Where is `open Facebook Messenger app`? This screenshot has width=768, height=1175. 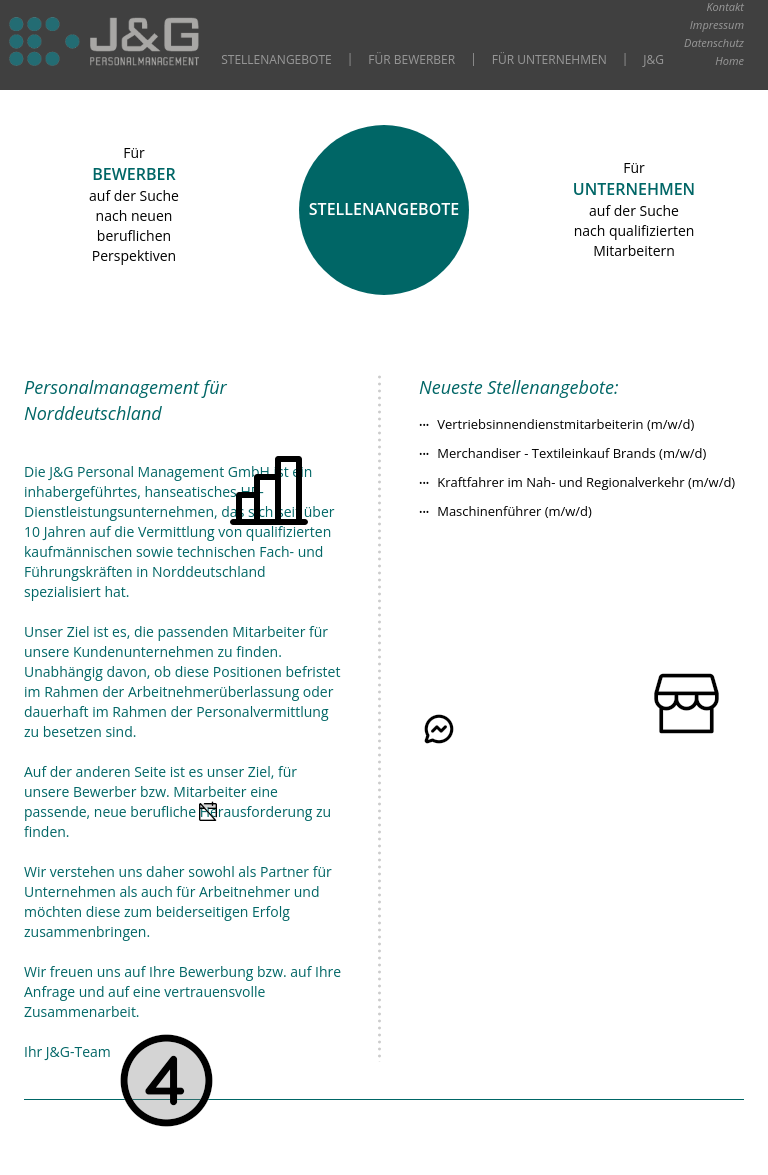
open Facebook Messenger app is located at coordinates (439, 729).